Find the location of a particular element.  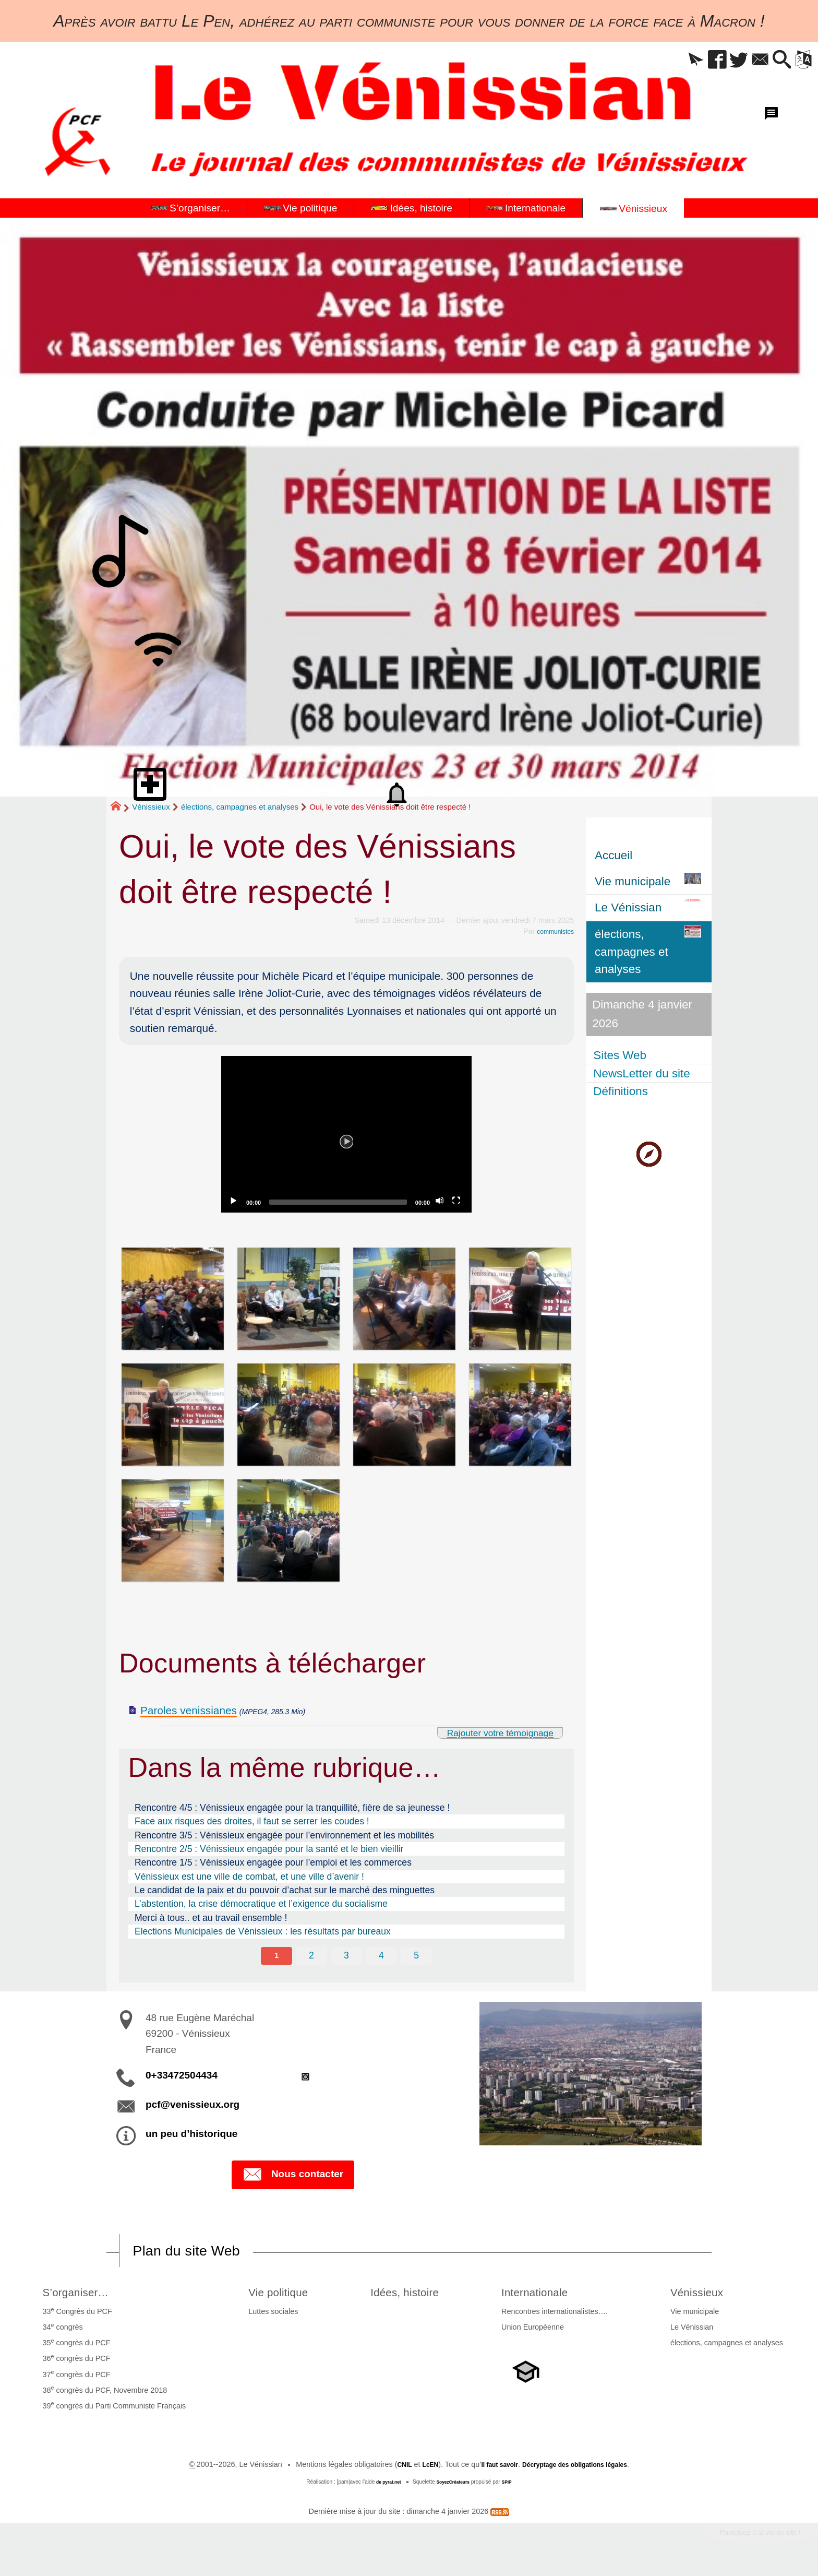

view your notifications is located at coordinates (396, 794).